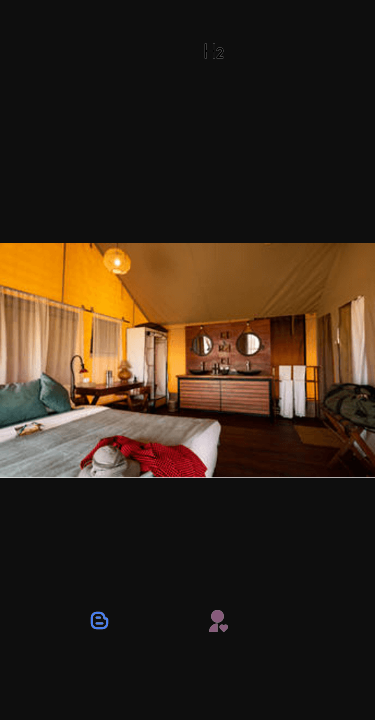  Describe the element at coordinates (217, 621) in the screenshot. I see `view favorite or loved contacts` at that location.